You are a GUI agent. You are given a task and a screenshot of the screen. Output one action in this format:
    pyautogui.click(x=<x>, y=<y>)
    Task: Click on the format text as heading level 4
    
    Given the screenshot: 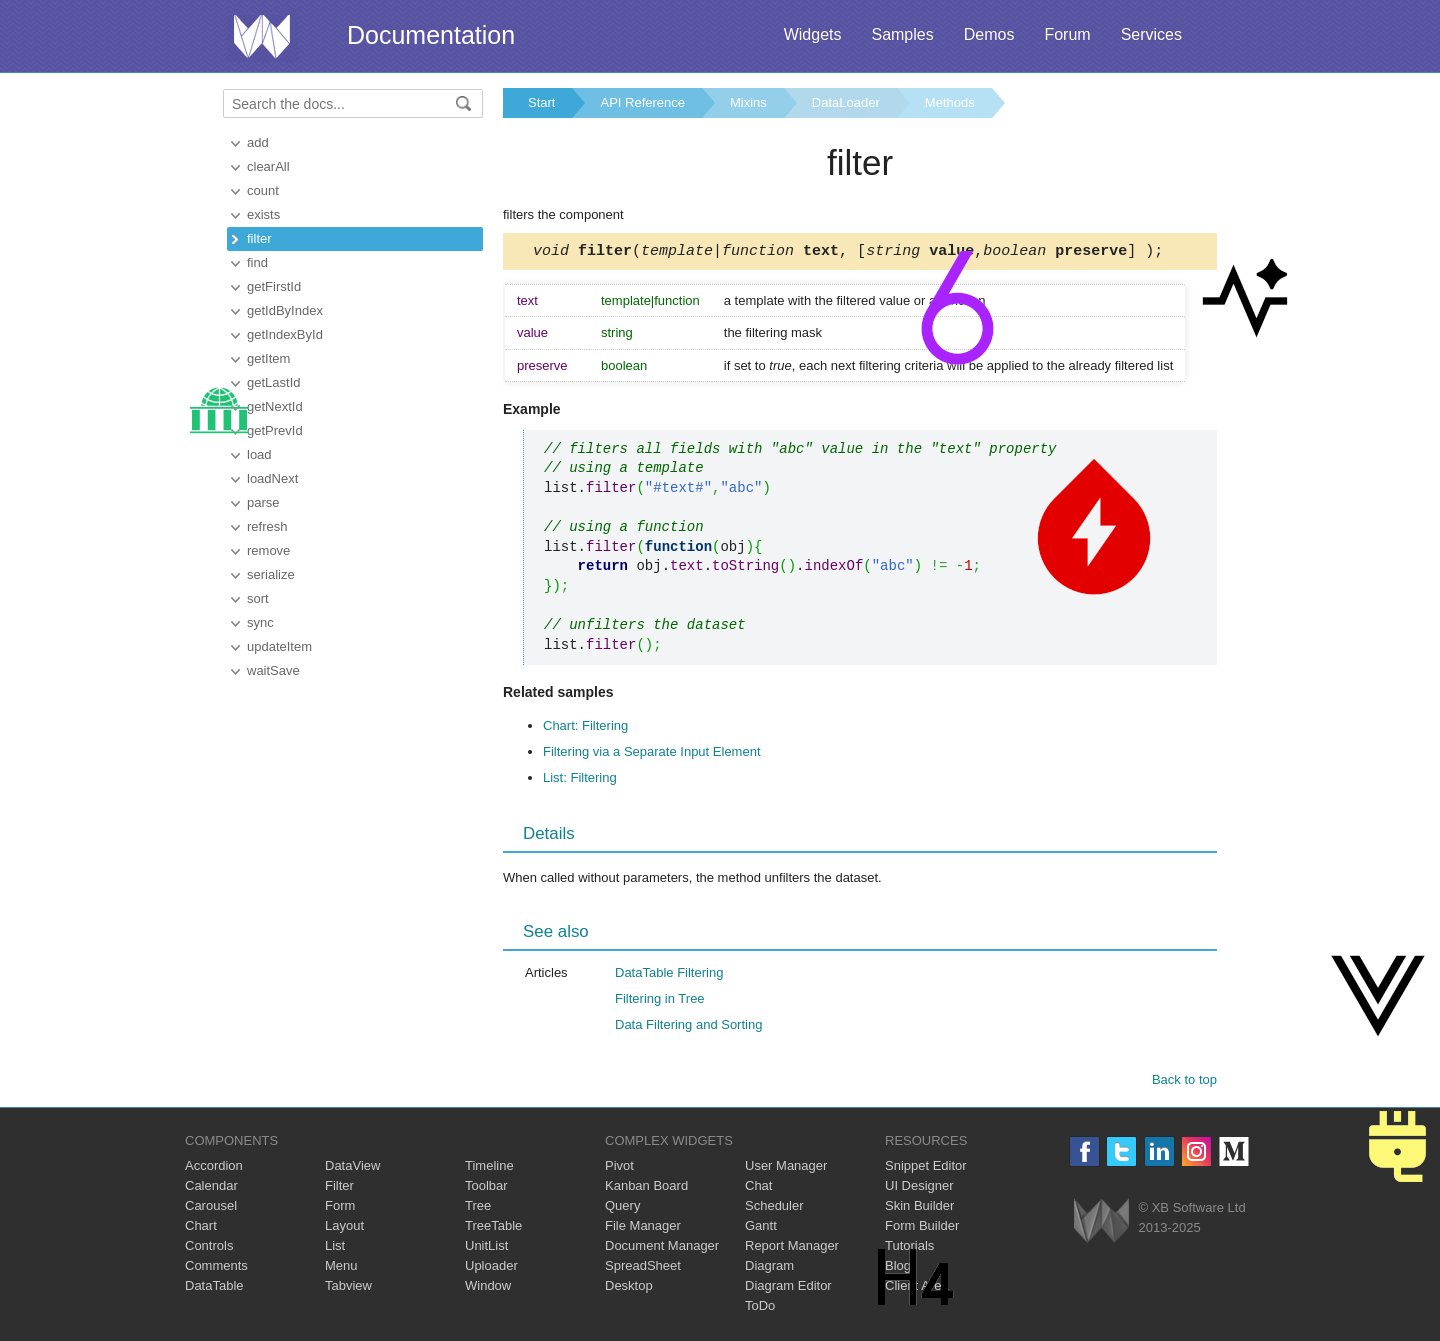 What is the action you would take?
    pyautogui.click(x=913, y=1277)
    